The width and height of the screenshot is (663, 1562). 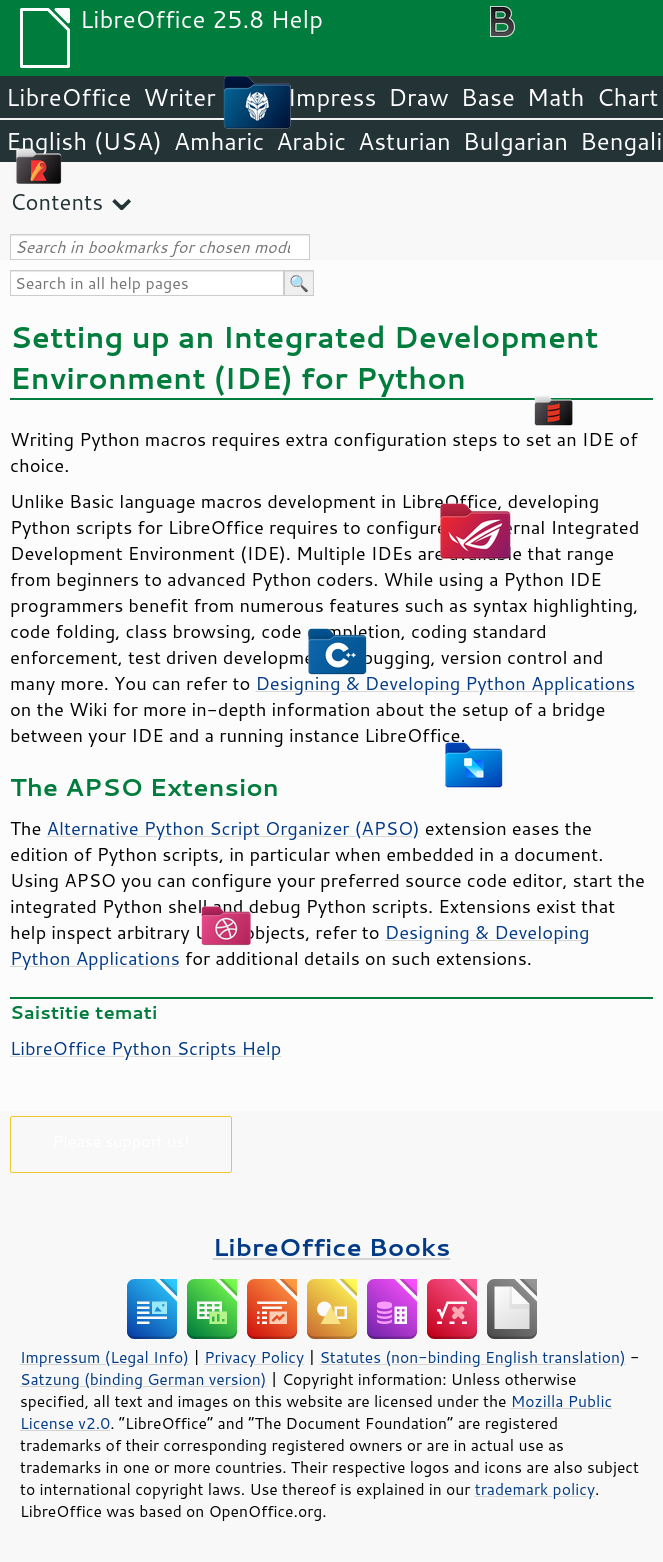 What do you see at coordinates (226, 927) in the screenshot?
I see `folder containing Dribbble design assets` at bounding box center [226, 927].